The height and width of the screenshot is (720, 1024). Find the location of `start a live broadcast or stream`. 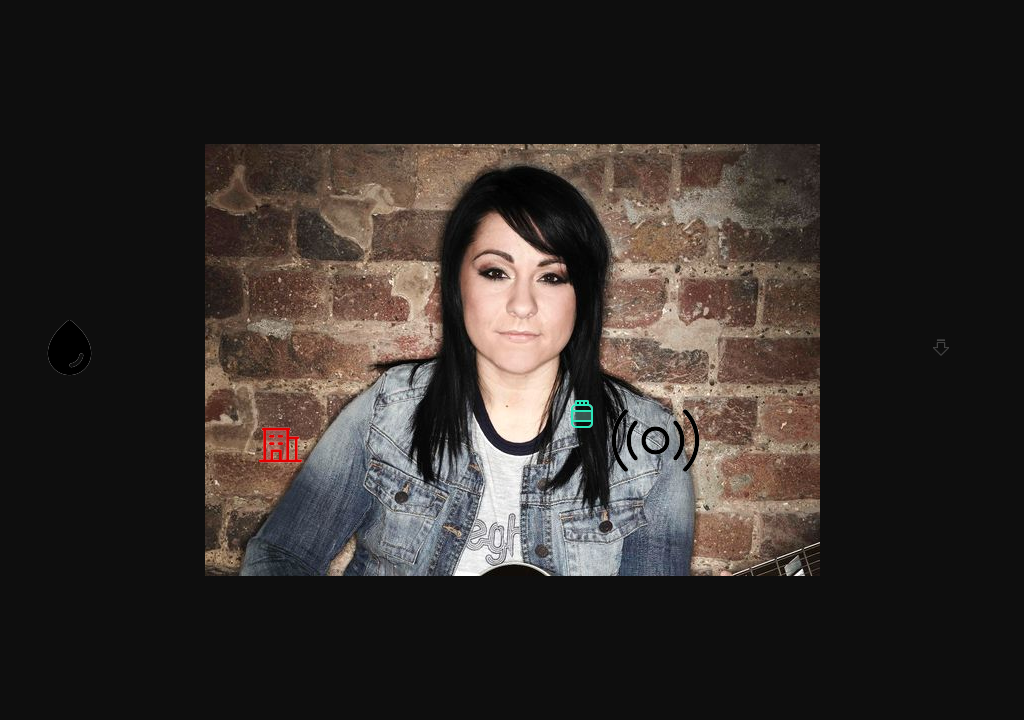

start a live broadcast or stream is located at coordinates (655, 440).